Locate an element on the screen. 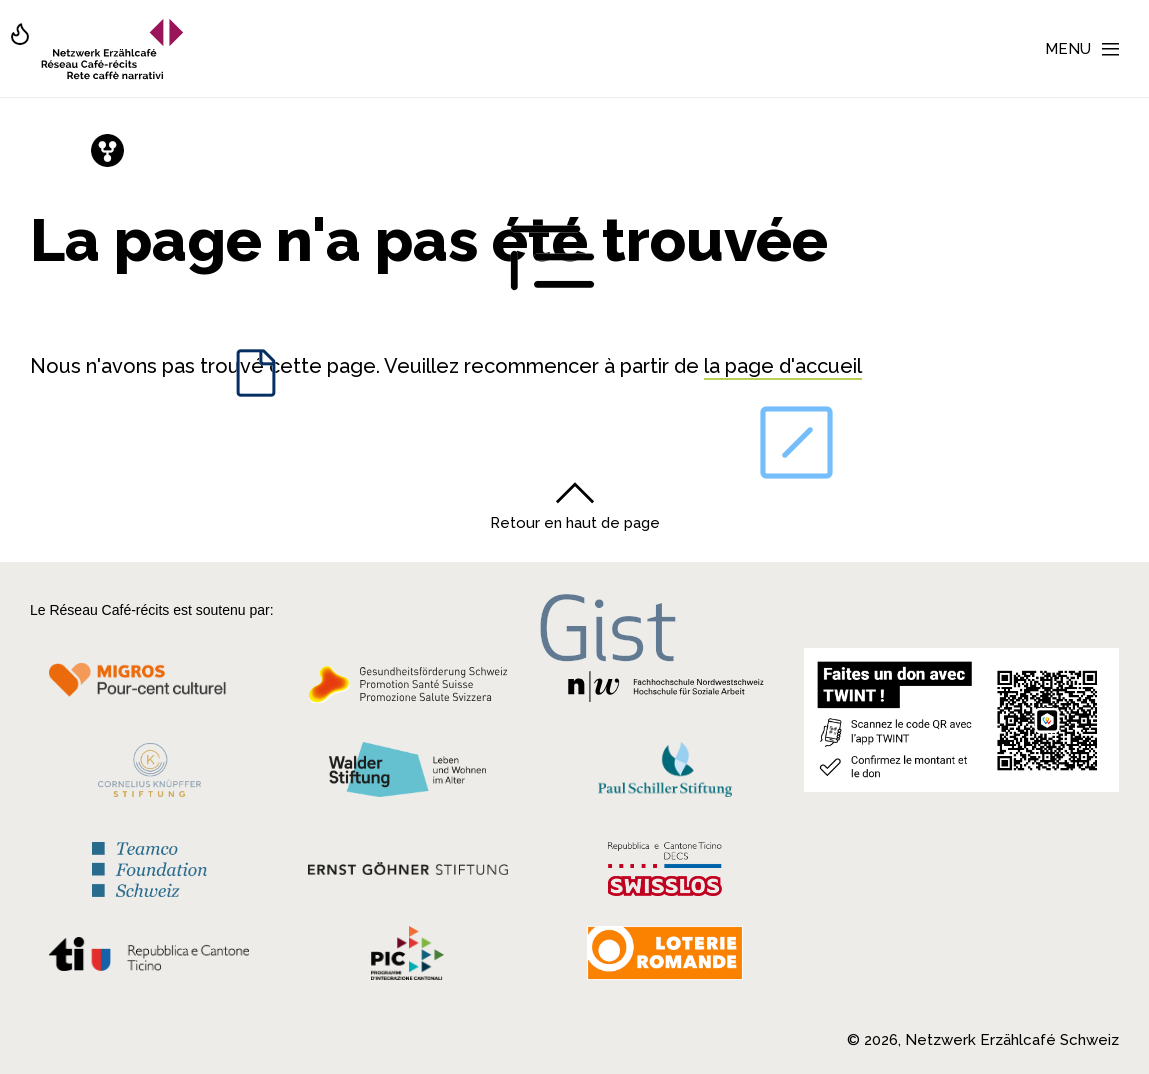  indicates a forked repository in your activity feed is located at coordinates (107, 150).